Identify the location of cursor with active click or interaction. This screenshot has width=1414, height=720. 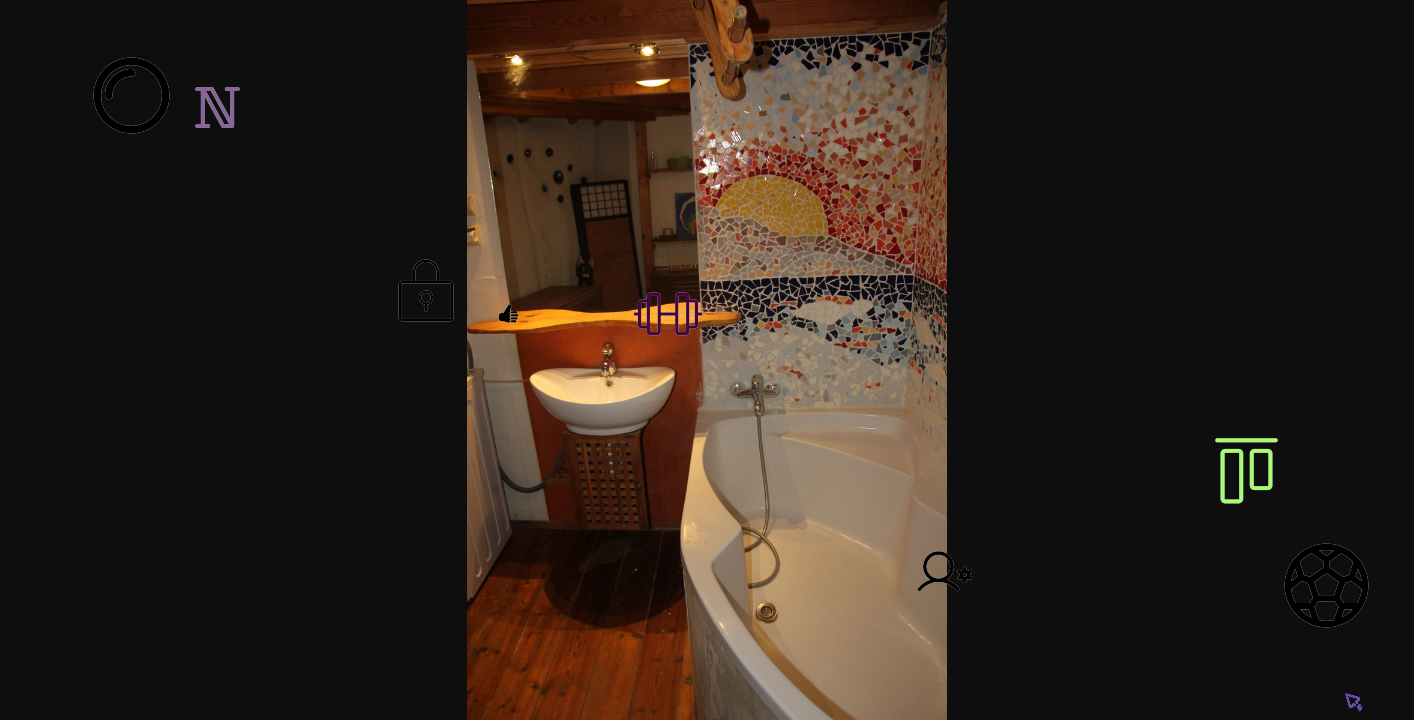
(1353, 701).